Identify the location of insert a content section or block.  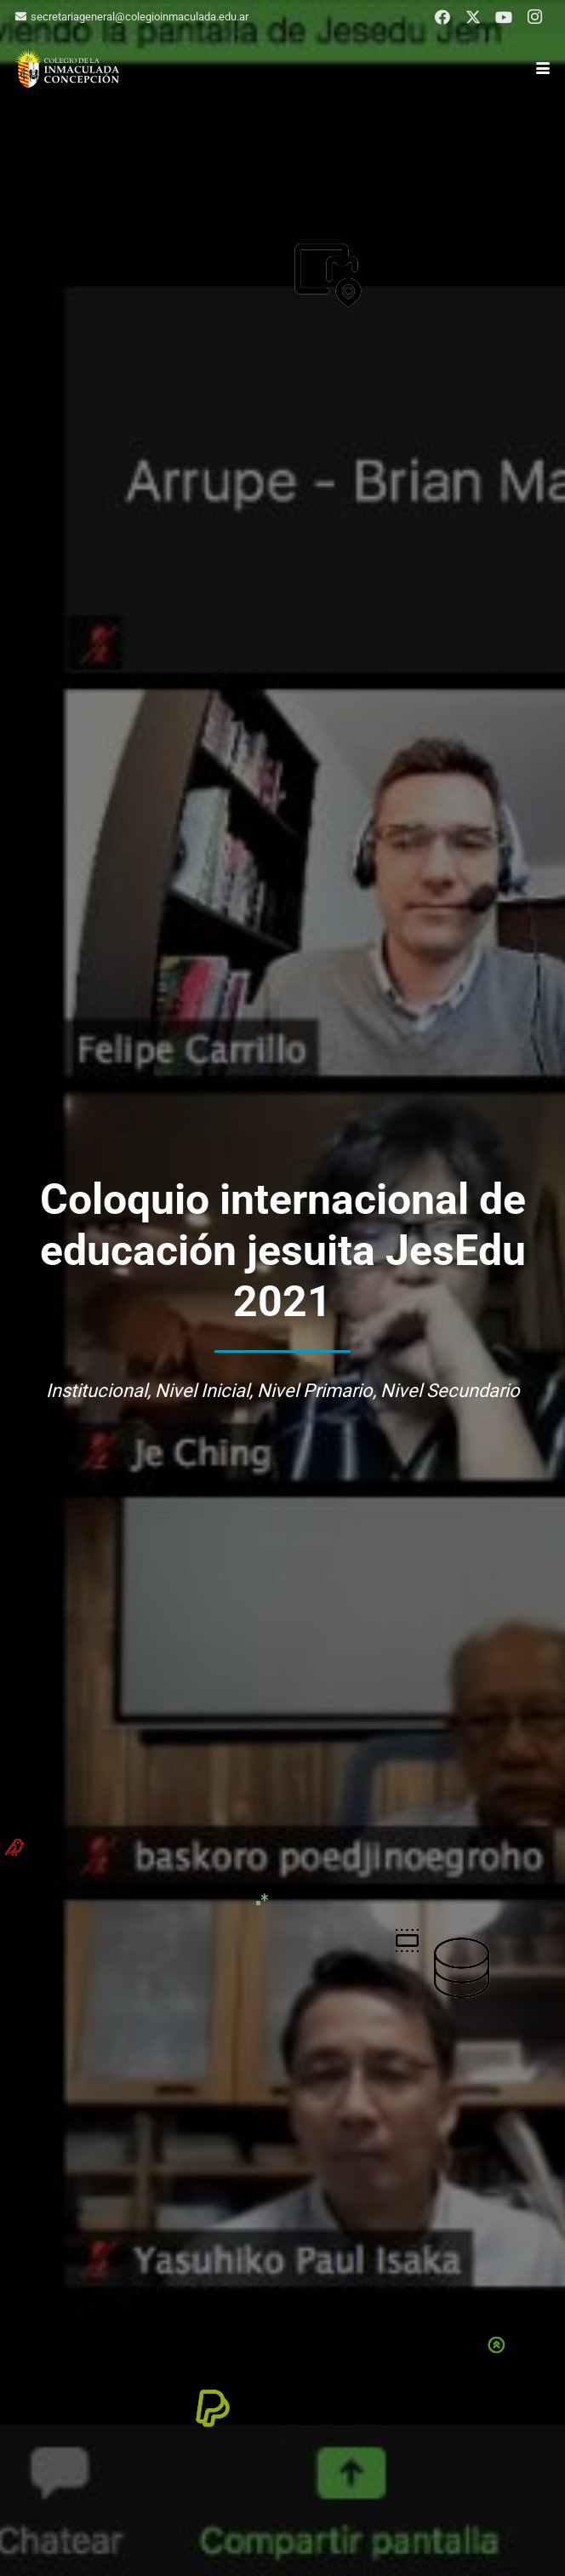
(407, 1940).